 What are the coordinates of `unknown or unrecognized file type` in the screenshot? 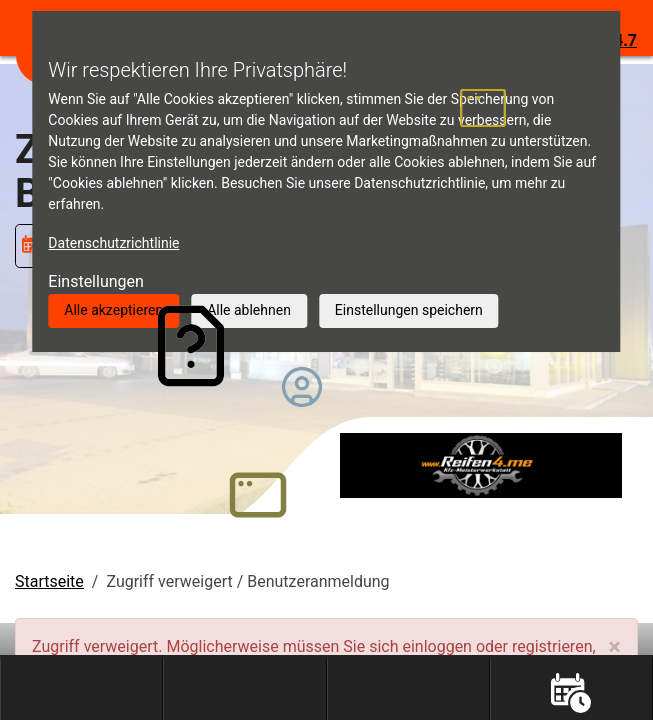 It's located at (191, 346).